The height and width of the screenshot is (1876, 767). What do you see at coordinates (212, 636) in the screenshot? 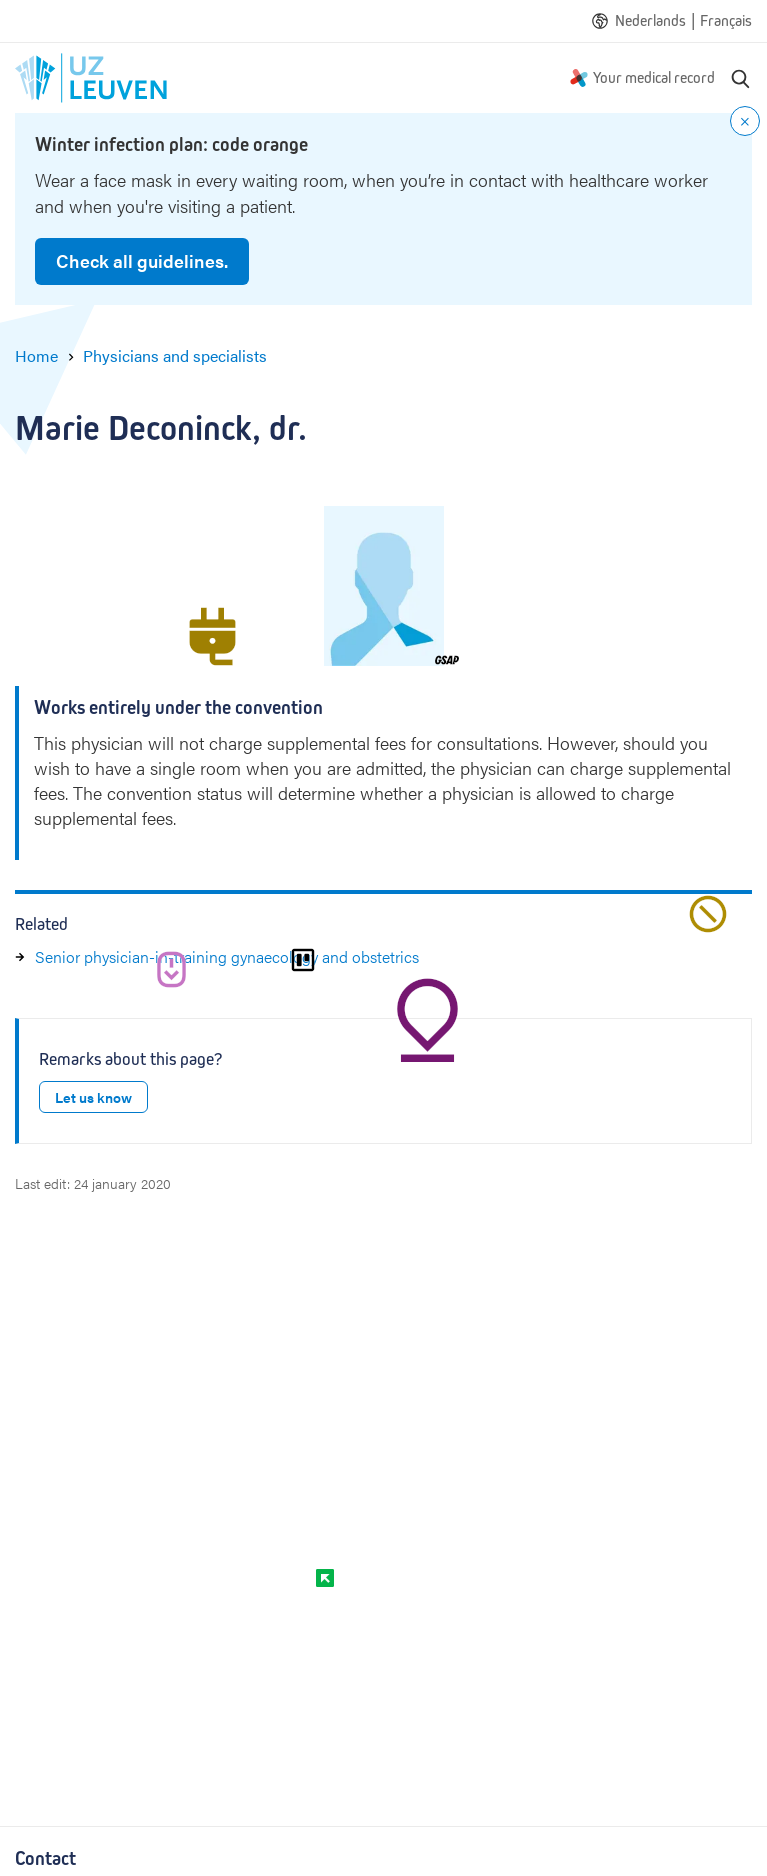
I see `connect to power source` at bounding box center [212, 636].